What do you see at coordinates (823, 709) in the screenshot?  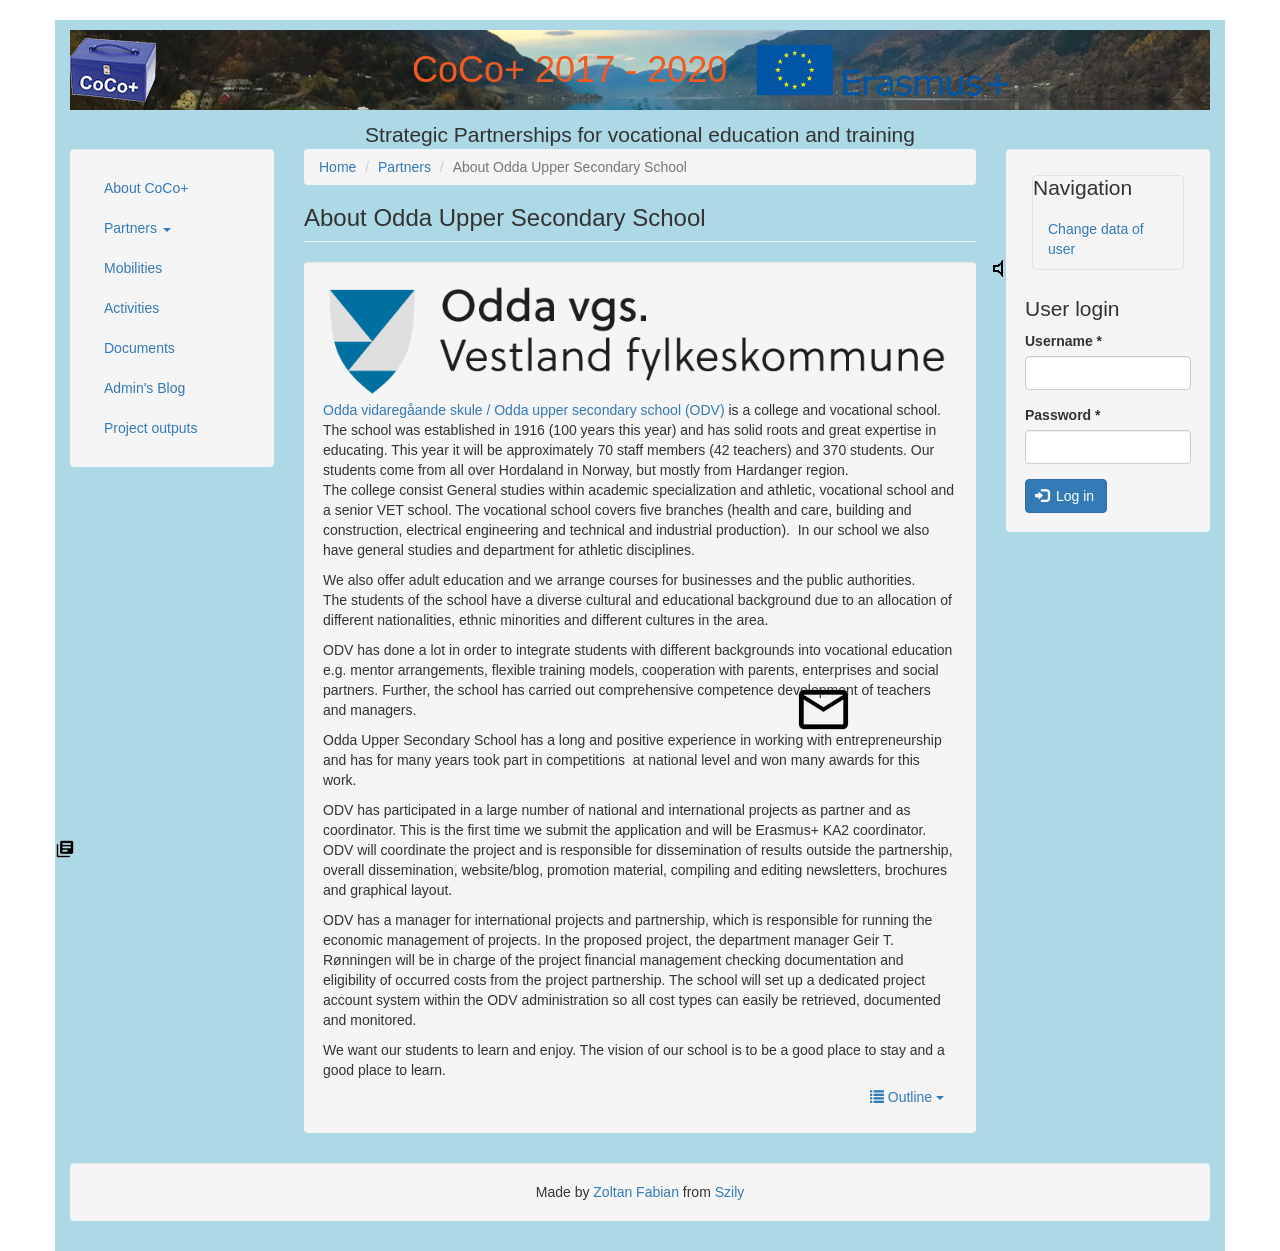 I see `open your email inbox` at bounding box center [823, 709].